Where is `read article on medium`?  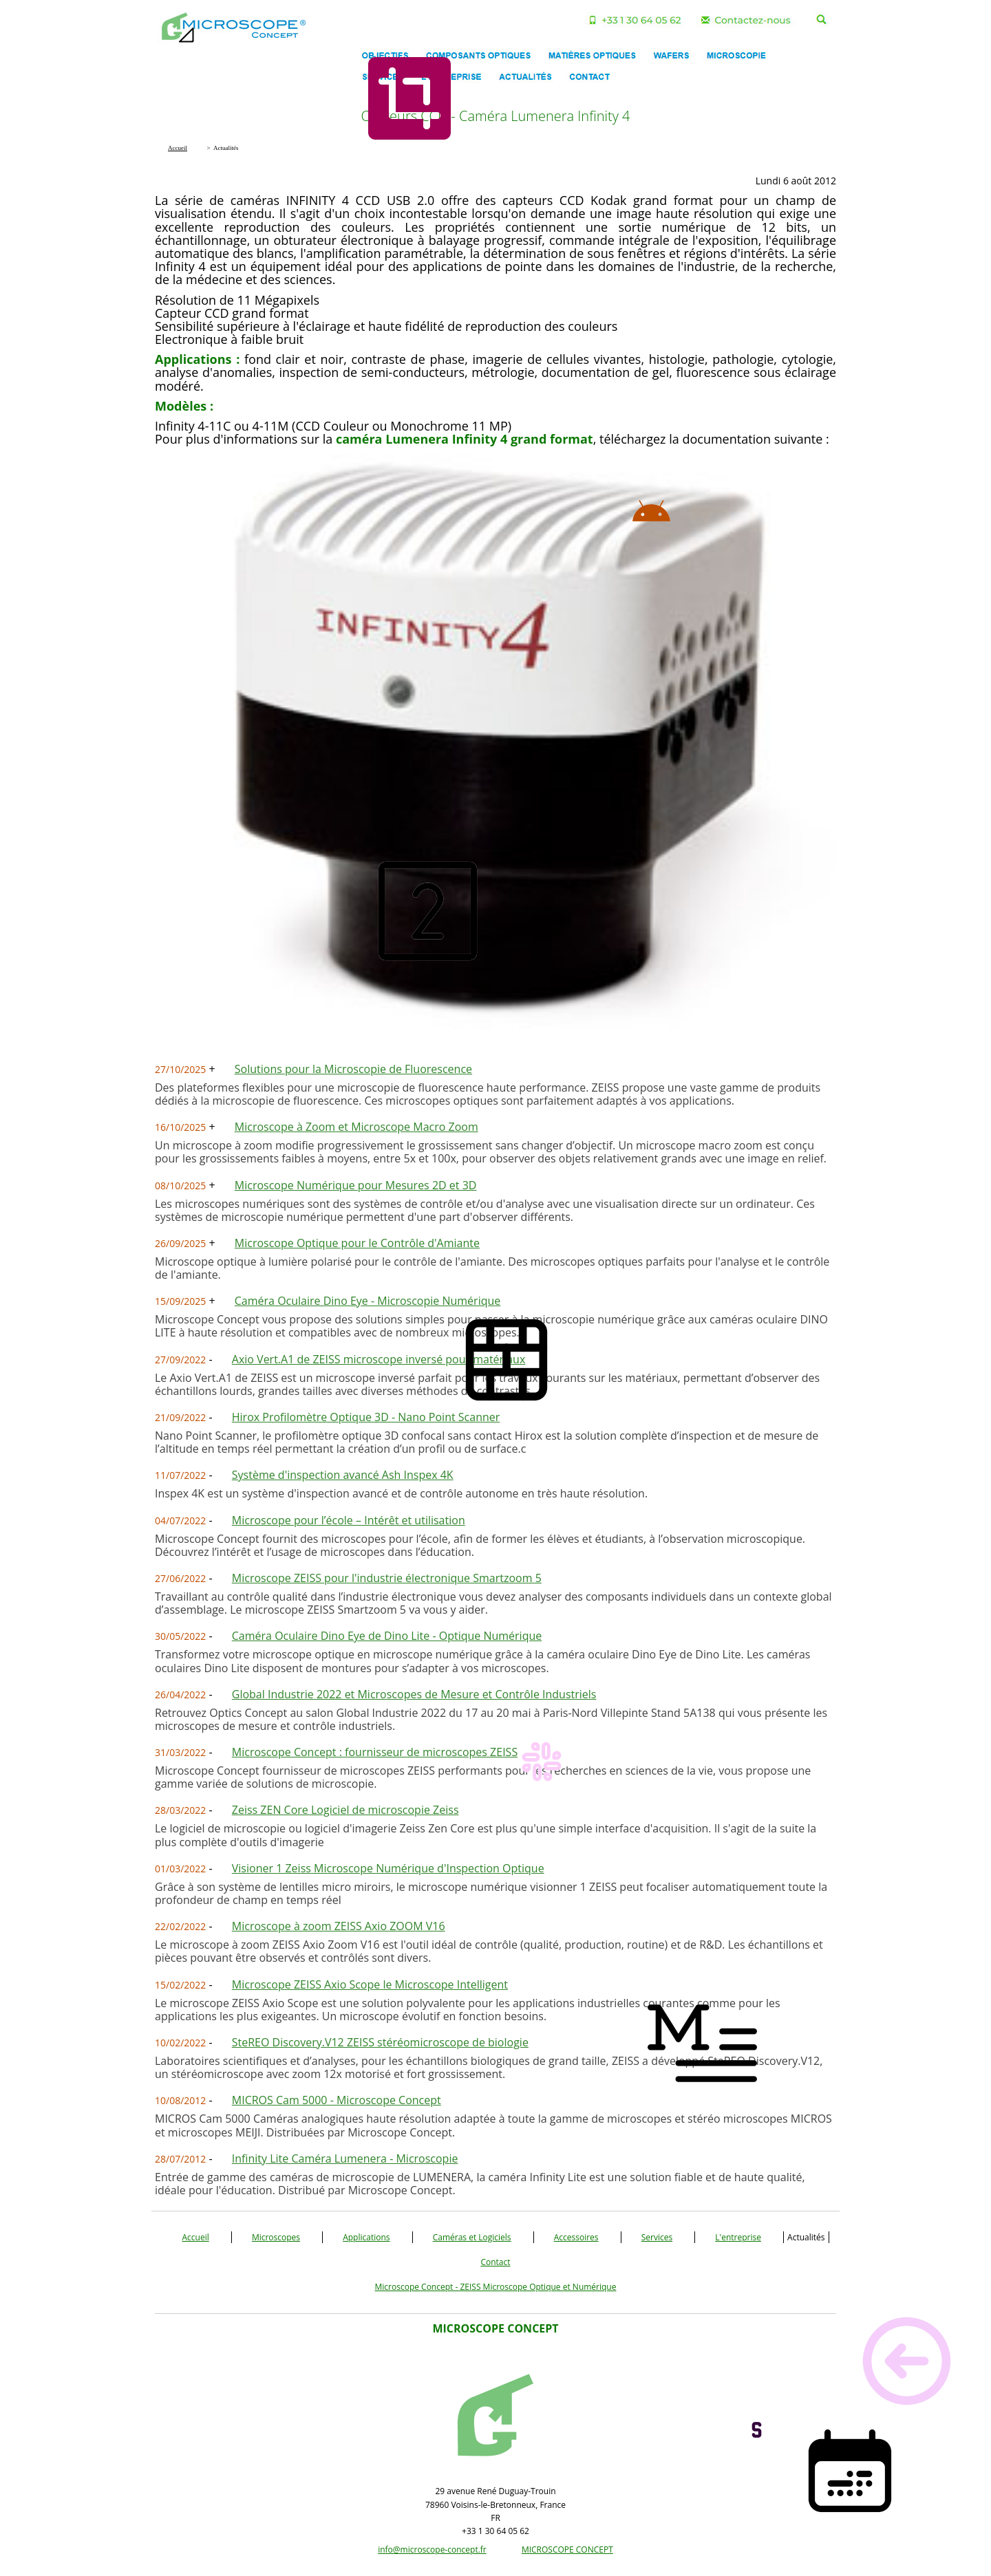
read article on medium is located at coordinates (702, 2043).